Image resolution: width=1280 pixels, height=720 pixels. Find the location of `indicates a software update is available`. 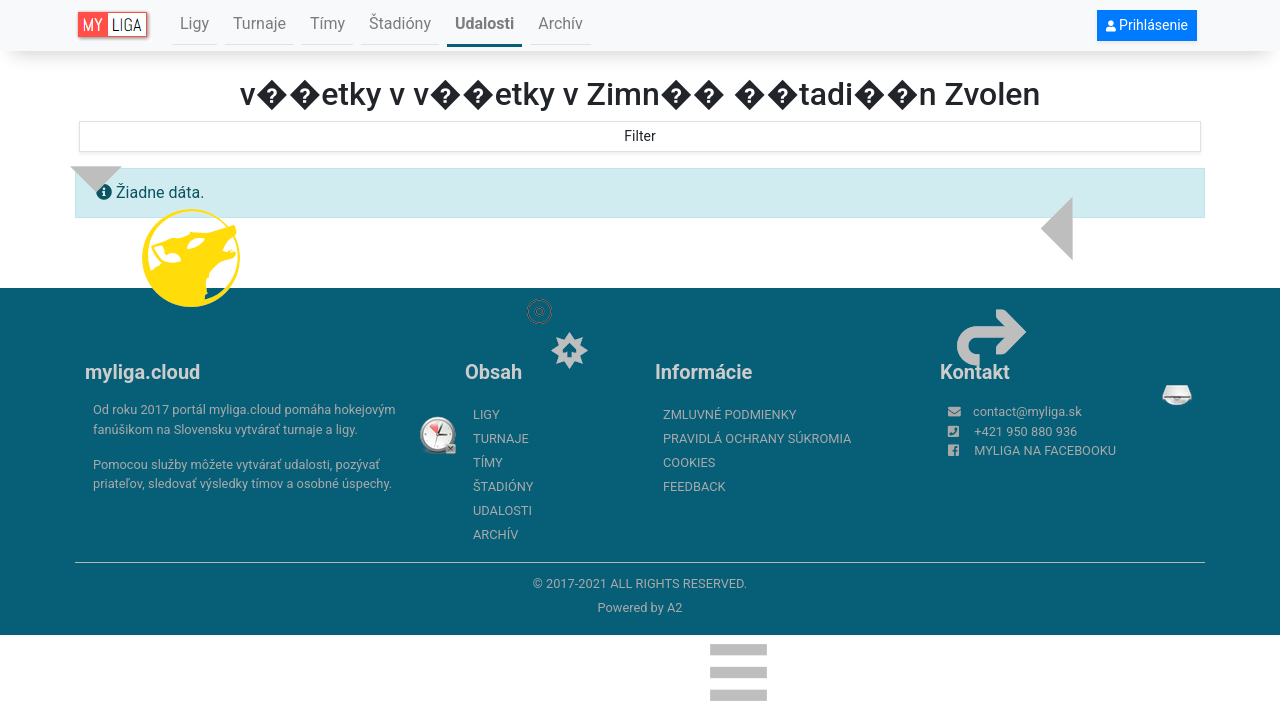

indicates a software update is available is located at coordinates (569, 350).